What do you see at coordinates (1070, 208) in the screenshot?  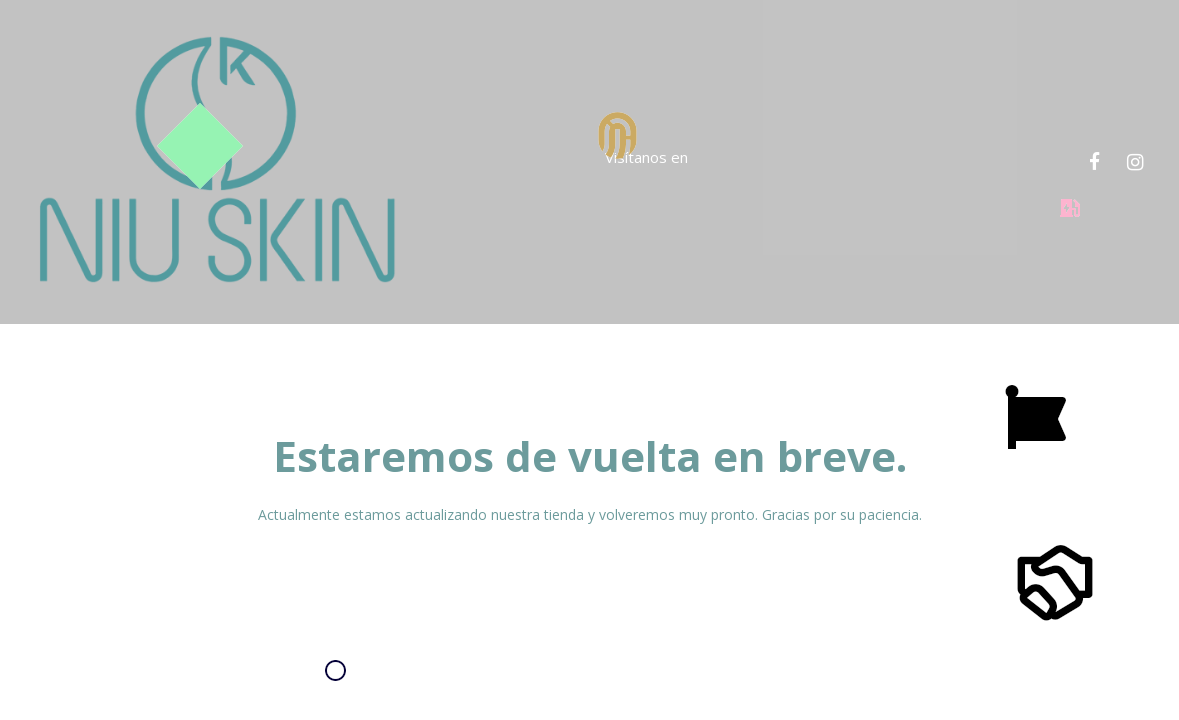 I see `find nearby EV charging stations` at bounding box center [1070, 208].